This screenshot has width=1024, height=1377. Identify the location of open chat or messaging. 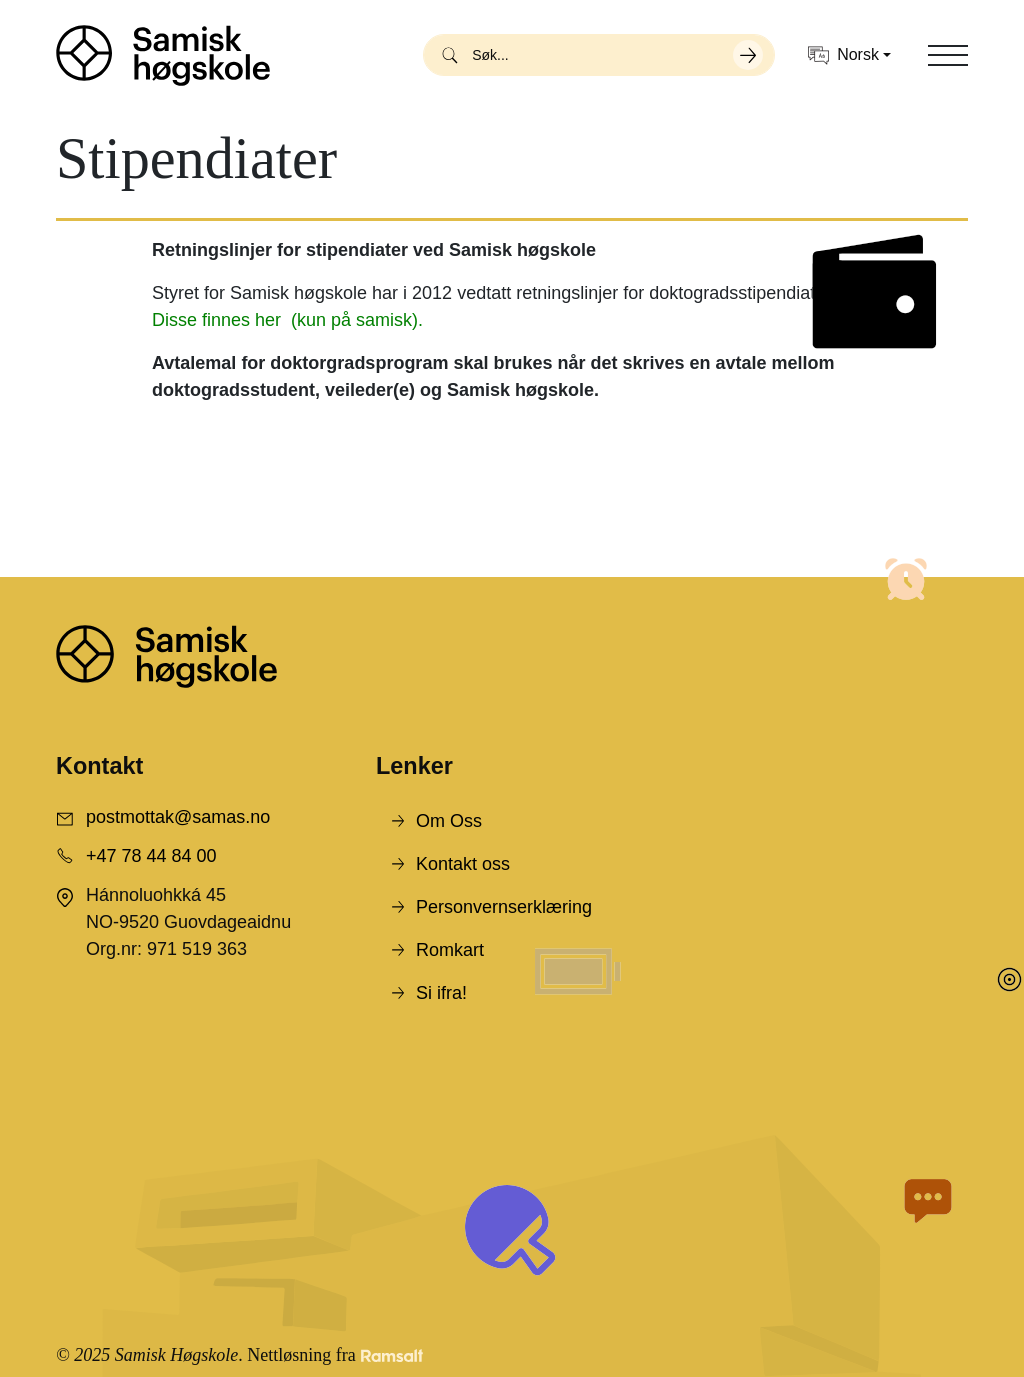
(928, 1201).